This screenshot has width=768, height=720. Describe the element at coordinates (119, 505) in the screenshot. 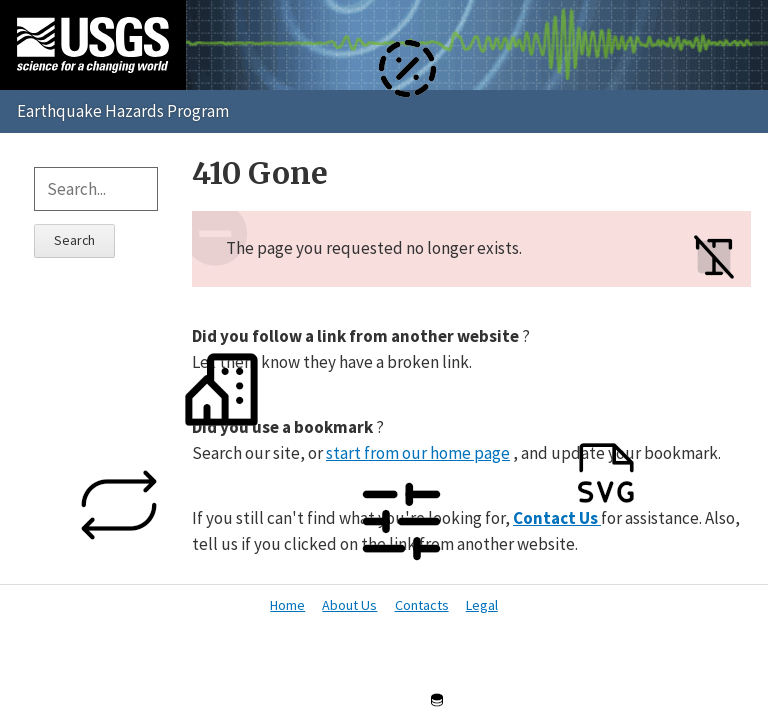

I see `enable repeat mode for media playback` at that location.